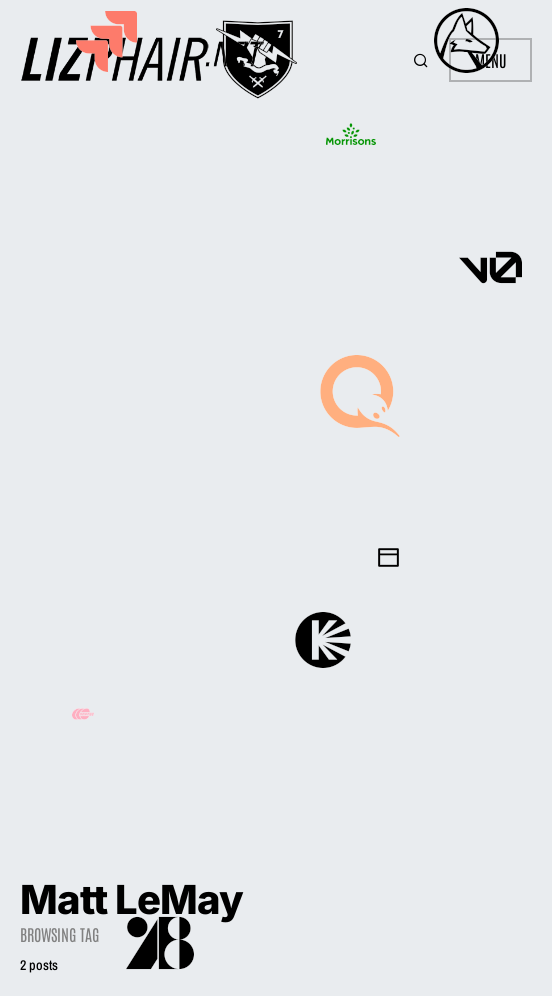 The width and height of the screenshot is (552, 996). I want to click on access Qiwi payment services, so click(360, 396).